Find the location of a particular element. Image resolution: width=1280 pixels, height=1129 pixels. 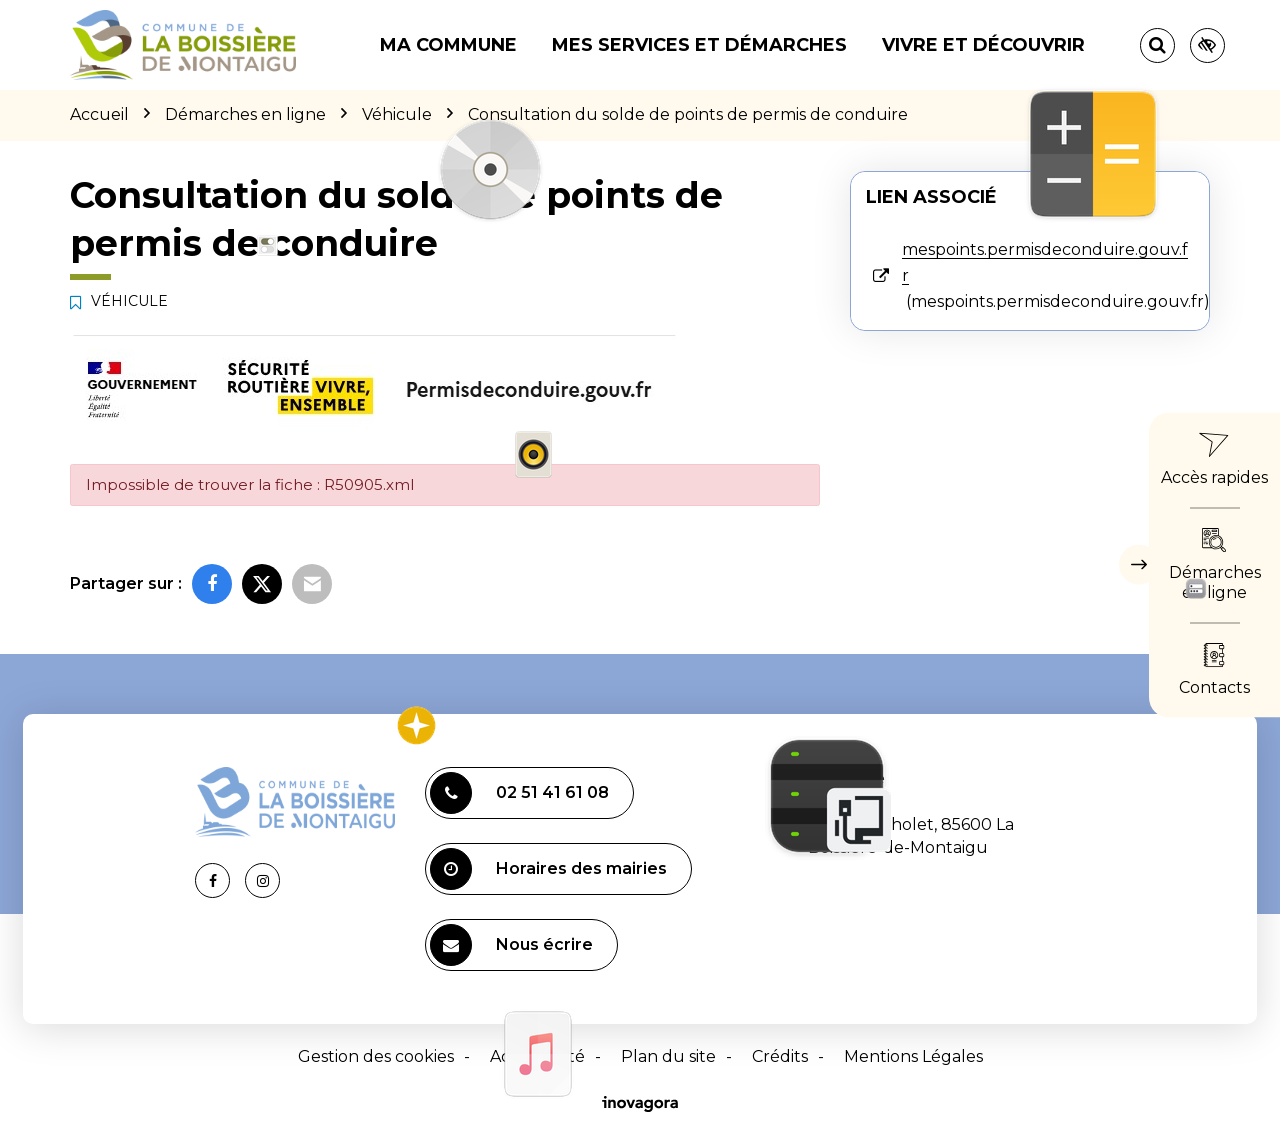

open system tweaks or customization settings is located at coordinates (267, 245).